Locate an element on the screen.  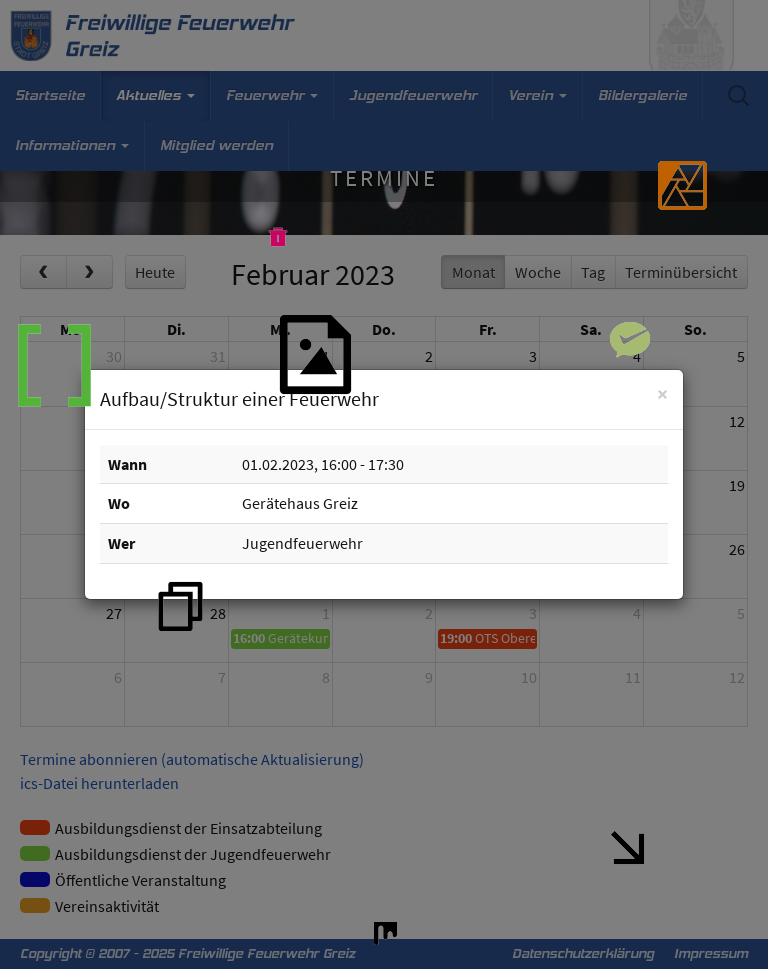
access code editor or development tools is located at coordinates (54, 365).